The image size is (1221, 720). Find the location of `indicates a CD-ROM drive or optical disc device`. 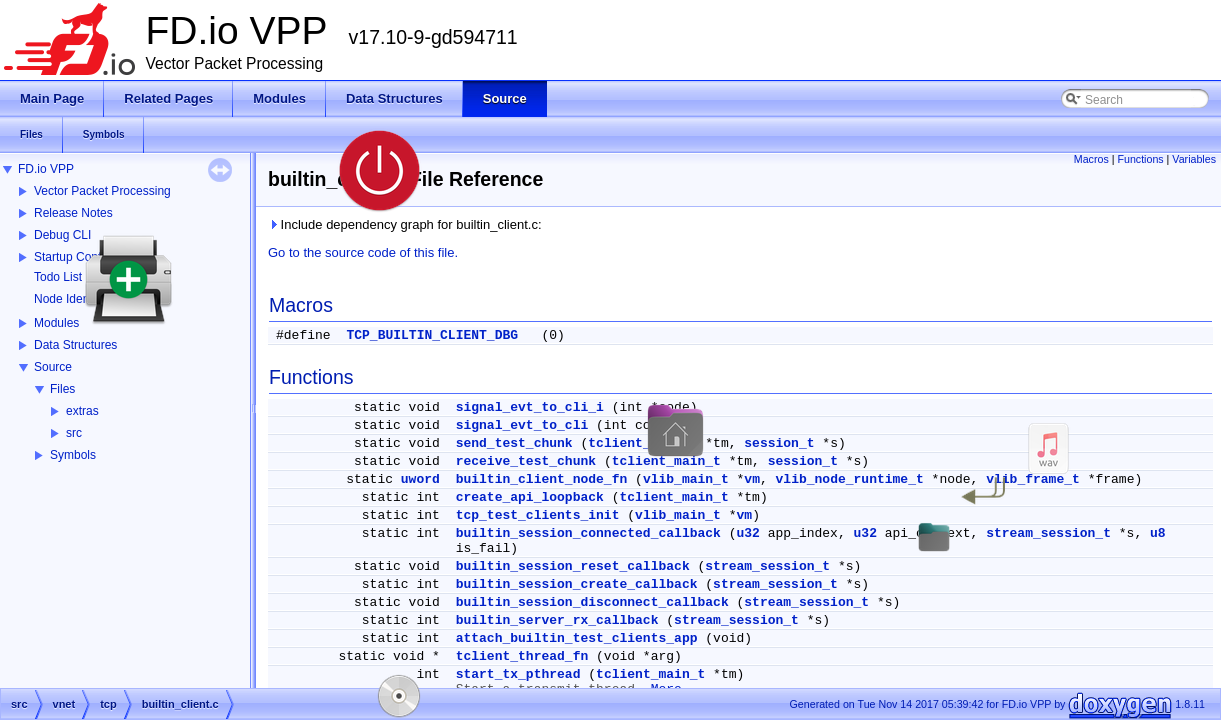

indicates a CD-ROM drive or optical disc device is located at coordinates (399, 696).